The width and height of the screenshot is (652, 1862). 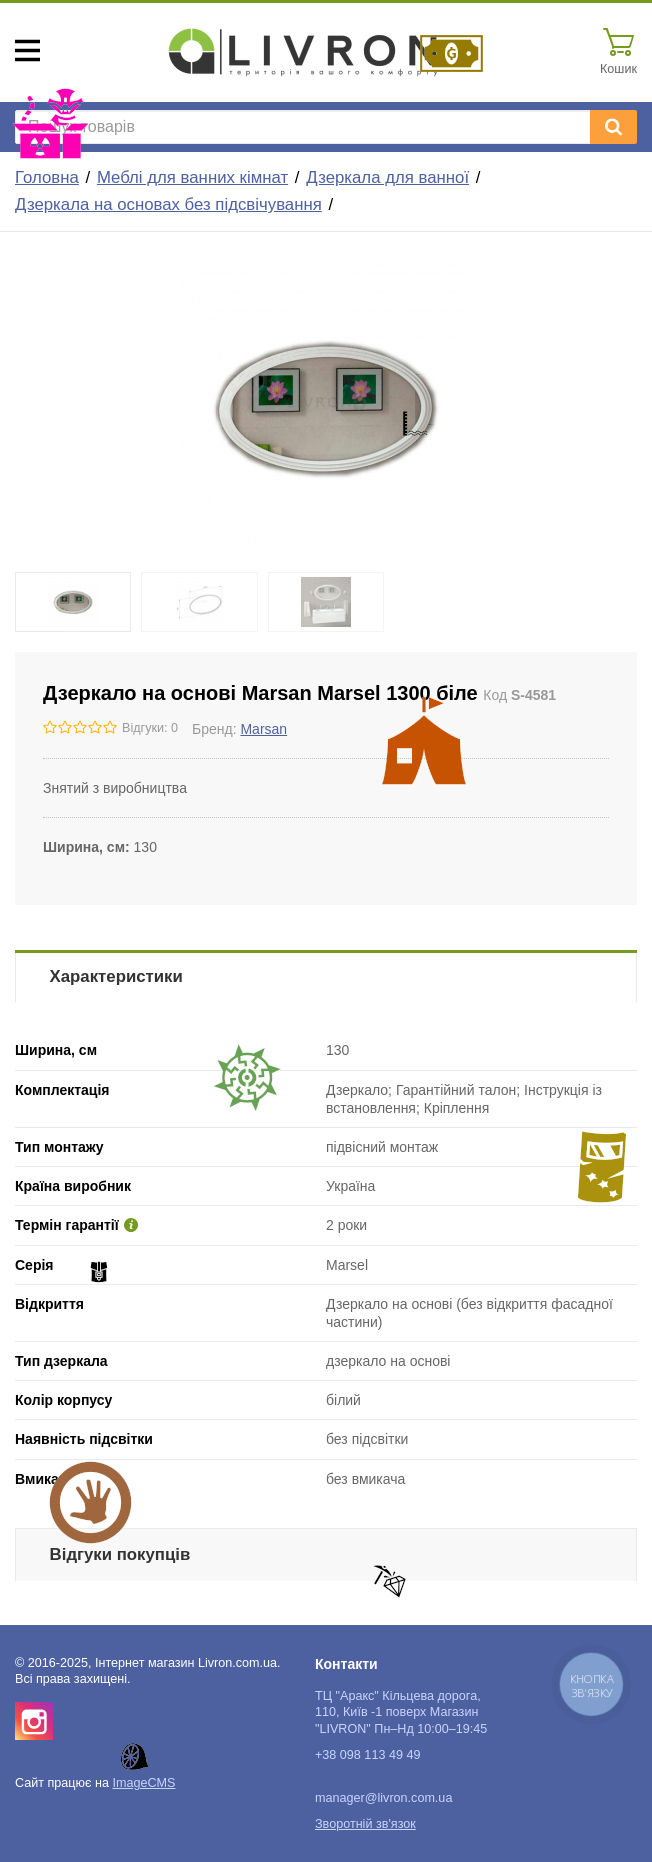 What do you see at coordinates (247, 1077) in the screenshot?
I see `a trap or hazard element in a game` at bounding box center [247, 1077].